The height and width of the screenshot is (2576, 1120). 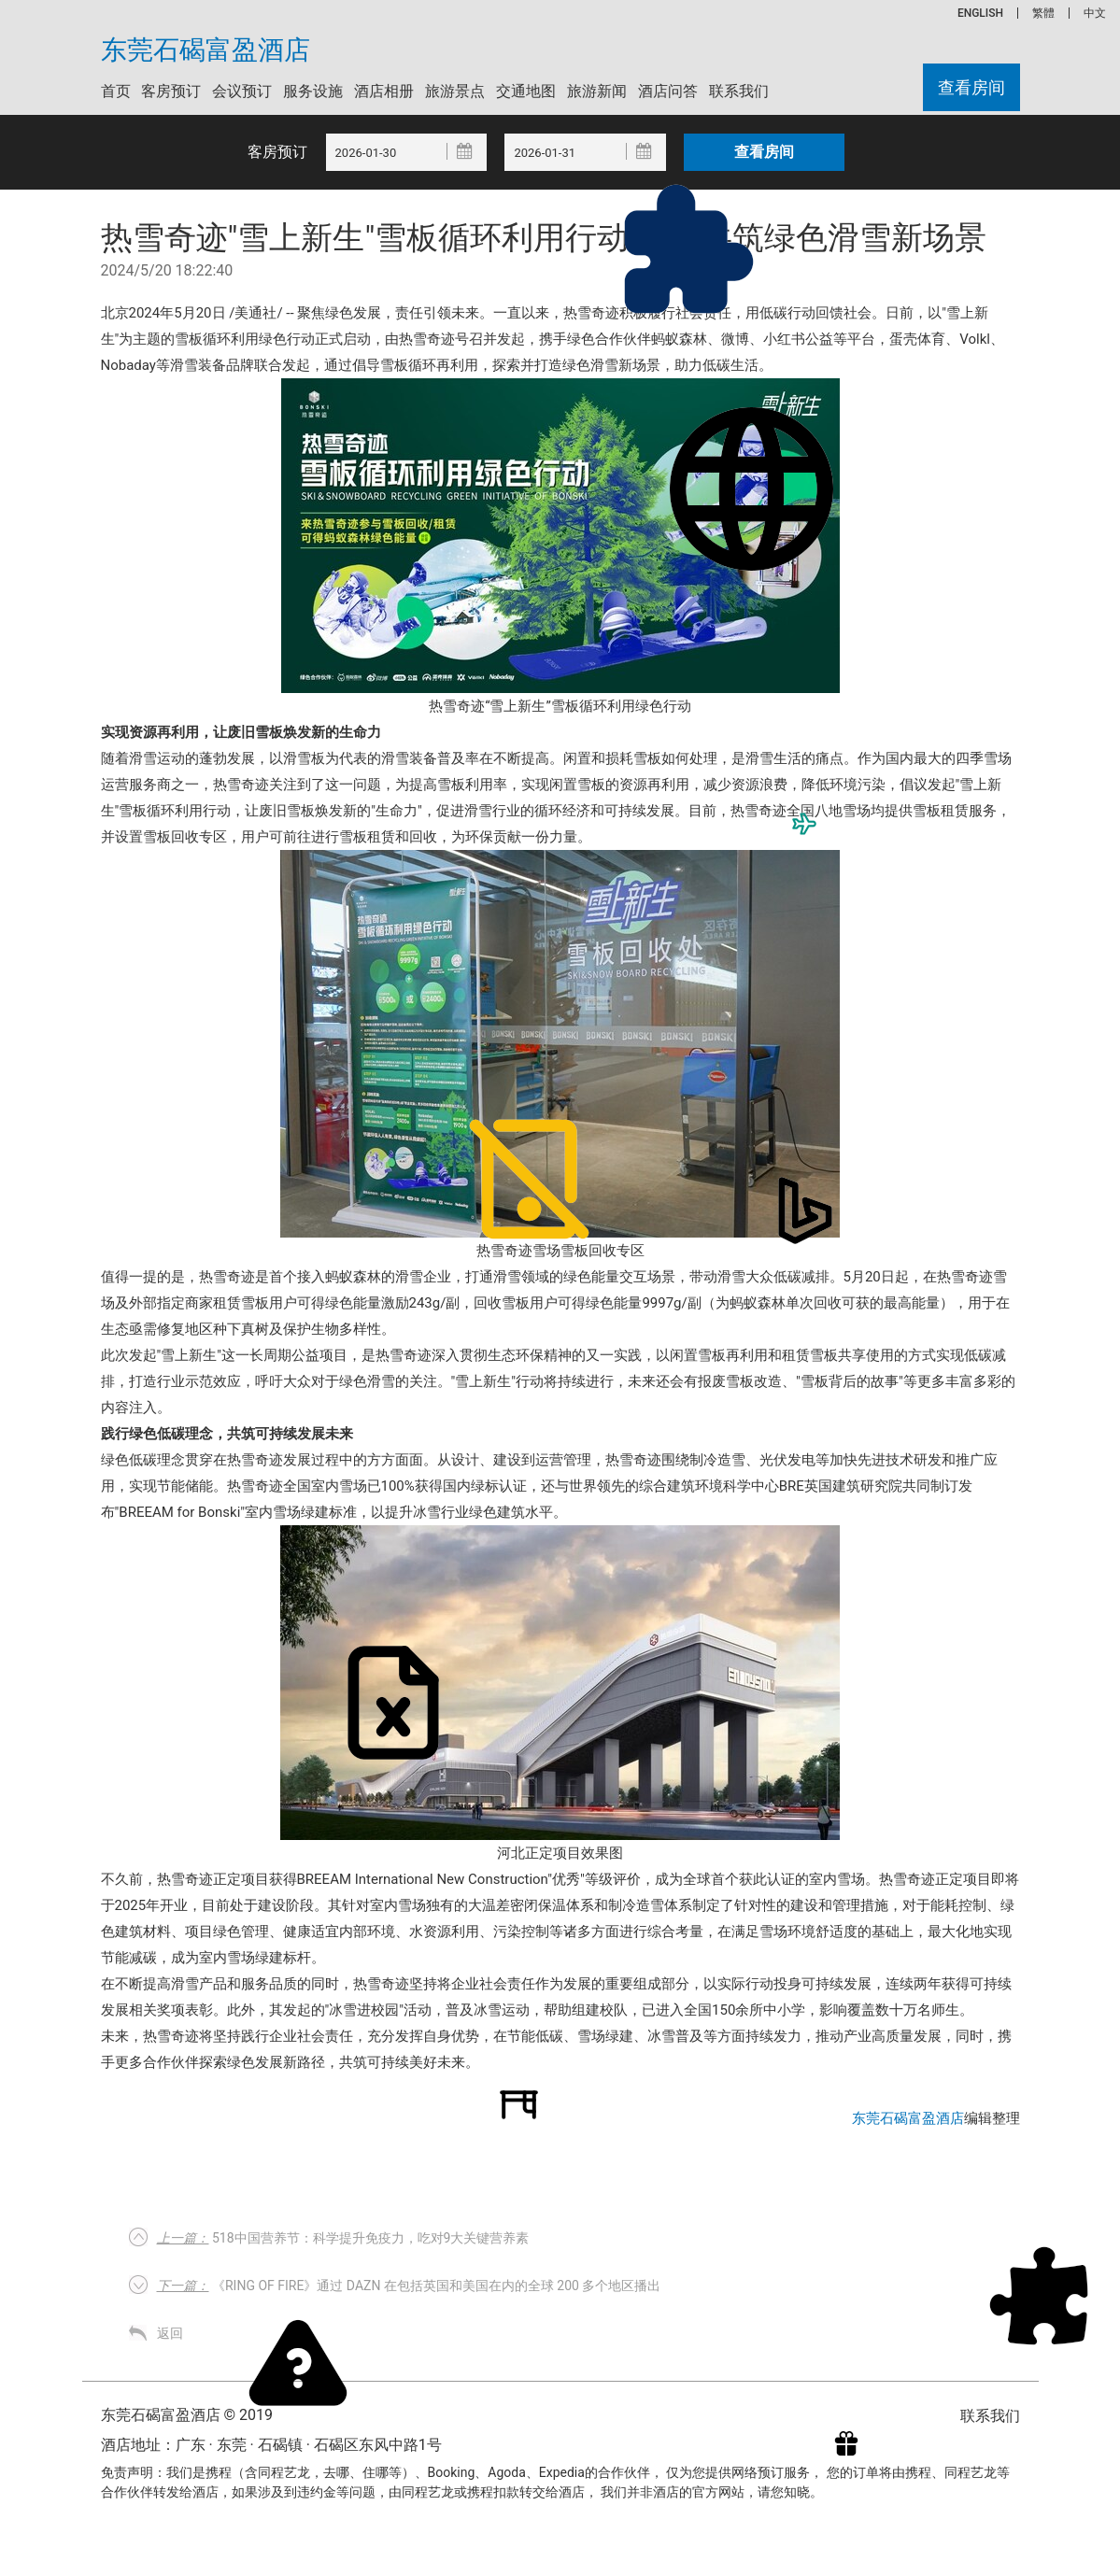 What do you see at coordinates (751, 488) in the screenshot?
I see `access internet or network settings` at bounding box center [751, 488].